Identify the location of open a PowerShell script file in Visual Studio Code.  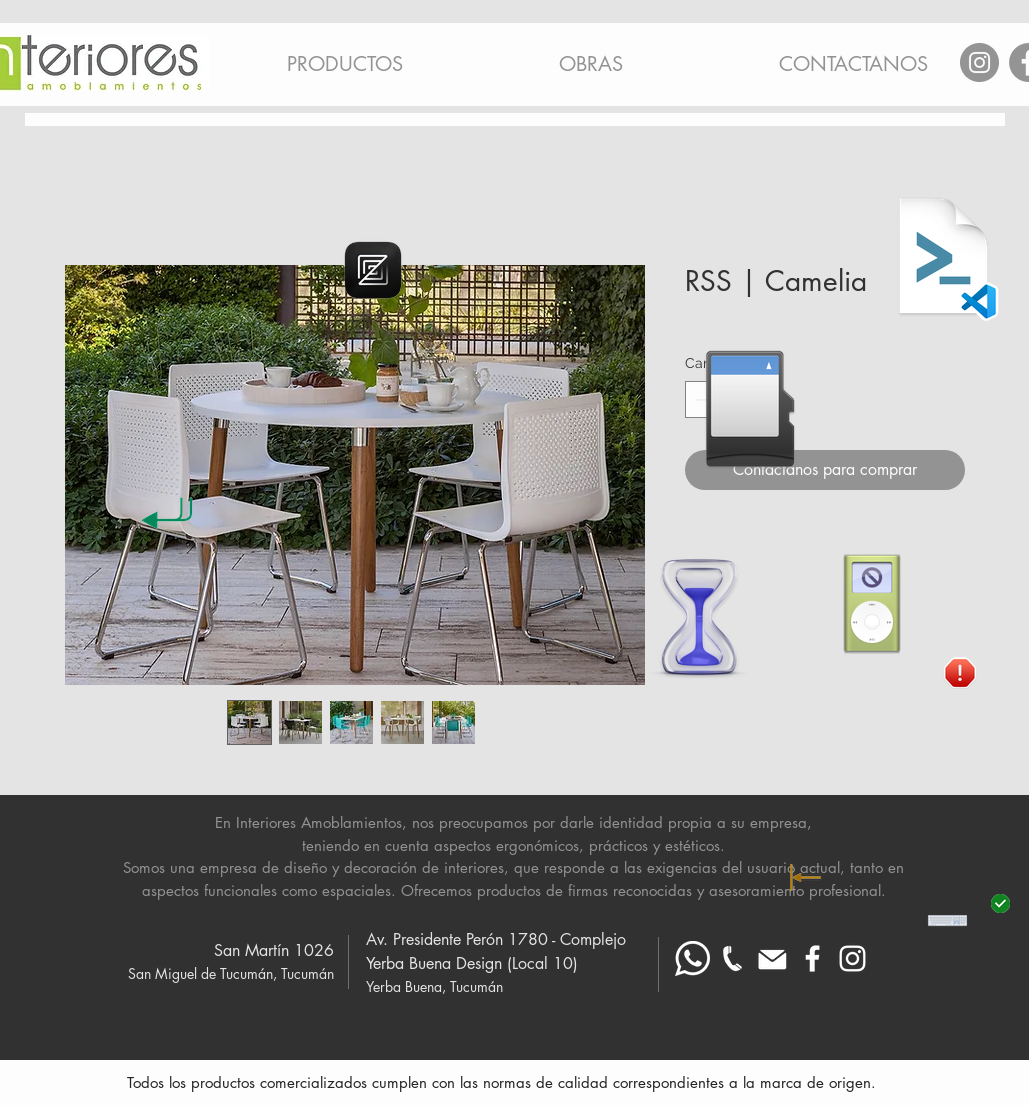
(943, 258).